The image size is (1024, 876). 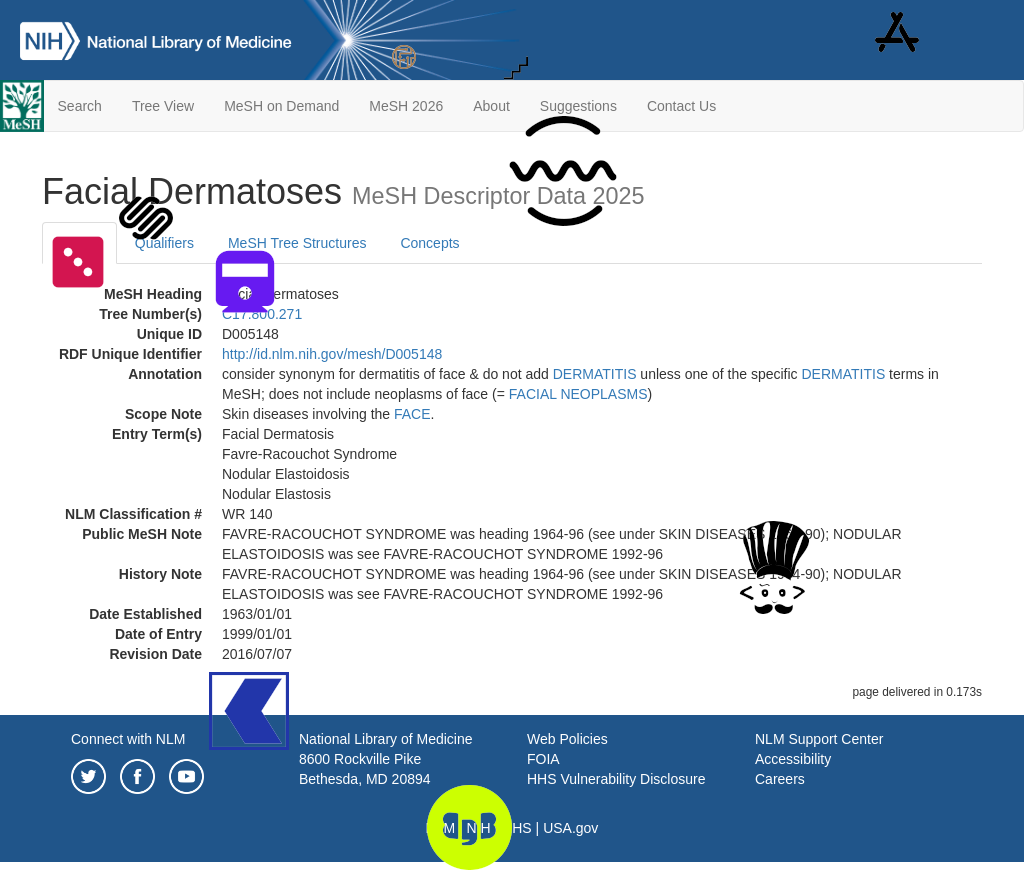 I want to click on roll dice or generate random result, so click(x=78, y=262).